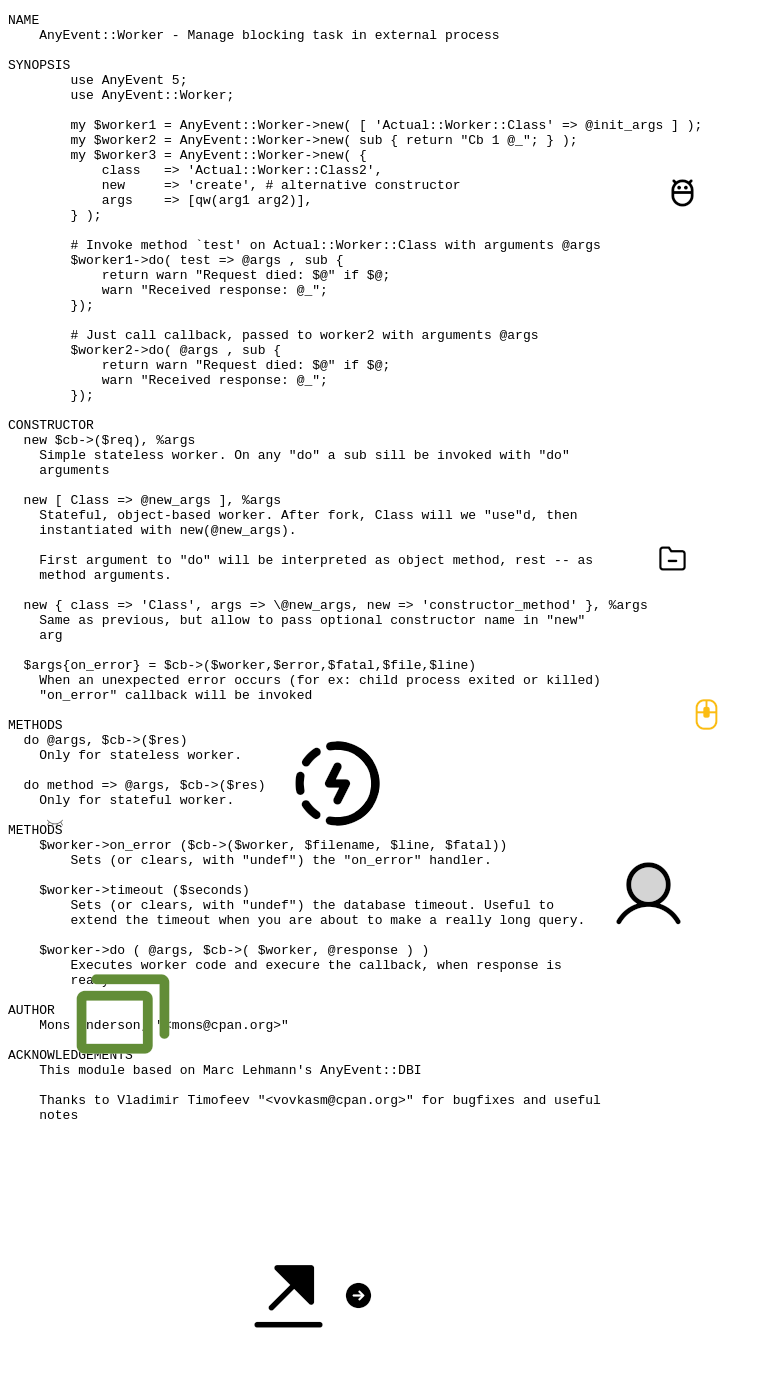 Image resolution: width=768 pixels, height=1376 pixels. I want to click on middle mouse button click action, so click(706, 714).